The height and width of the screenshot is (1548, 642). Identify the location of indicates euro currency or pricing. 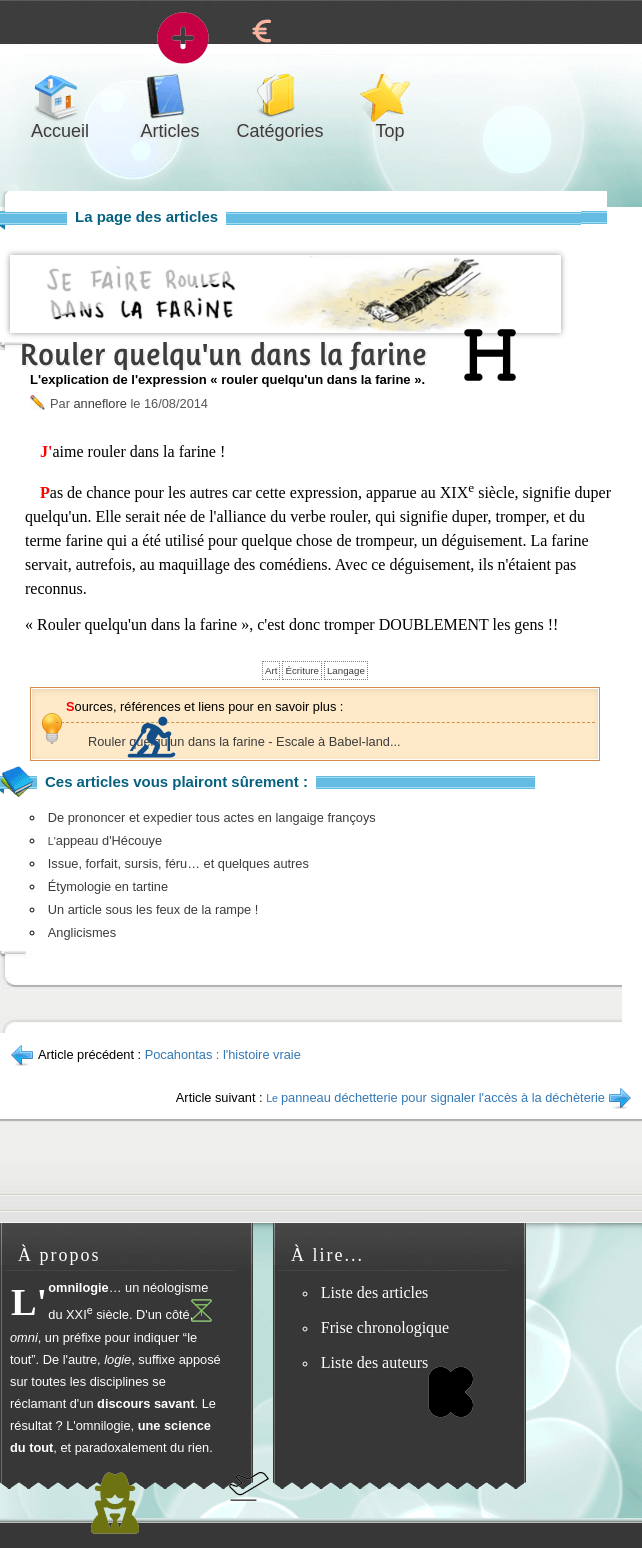
(263, 31).